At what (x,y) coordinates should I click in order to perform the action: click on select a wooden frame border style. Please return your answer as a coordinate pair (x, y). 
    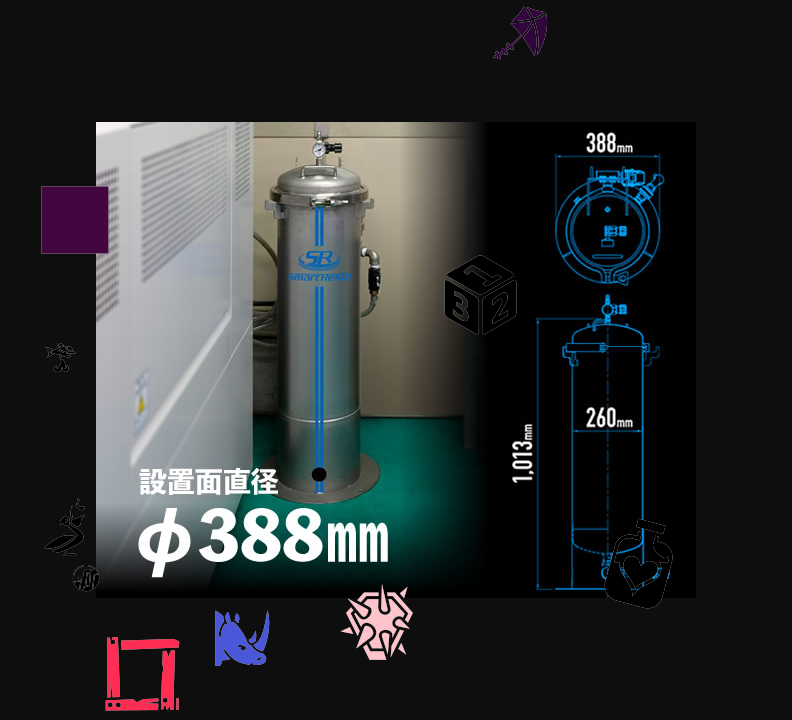
    Looking at the image, I should click on (142, 674).